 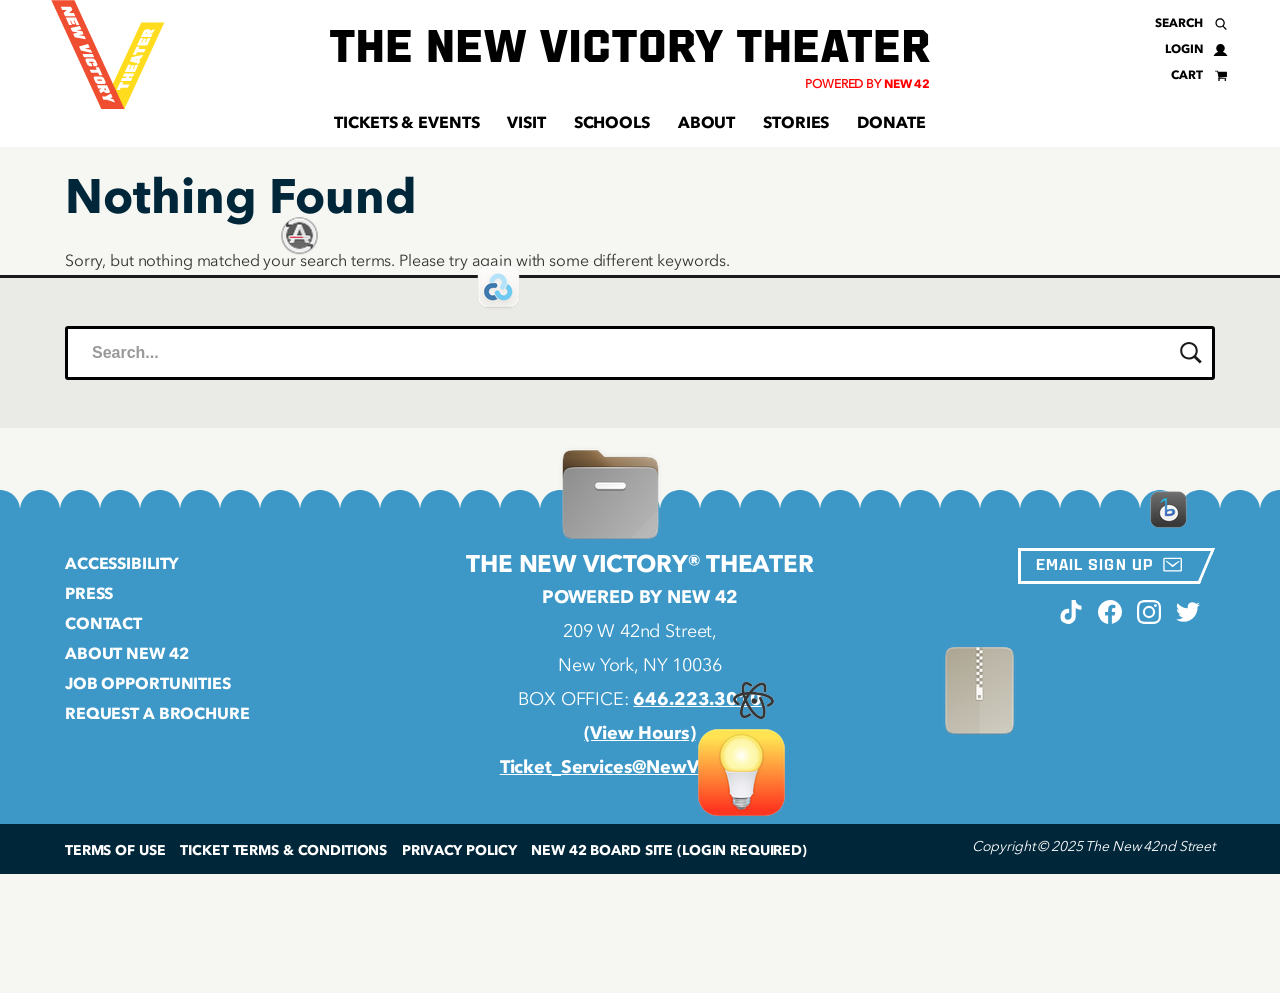 I want to click on open Atom text editor, so click(x=753, y=700).